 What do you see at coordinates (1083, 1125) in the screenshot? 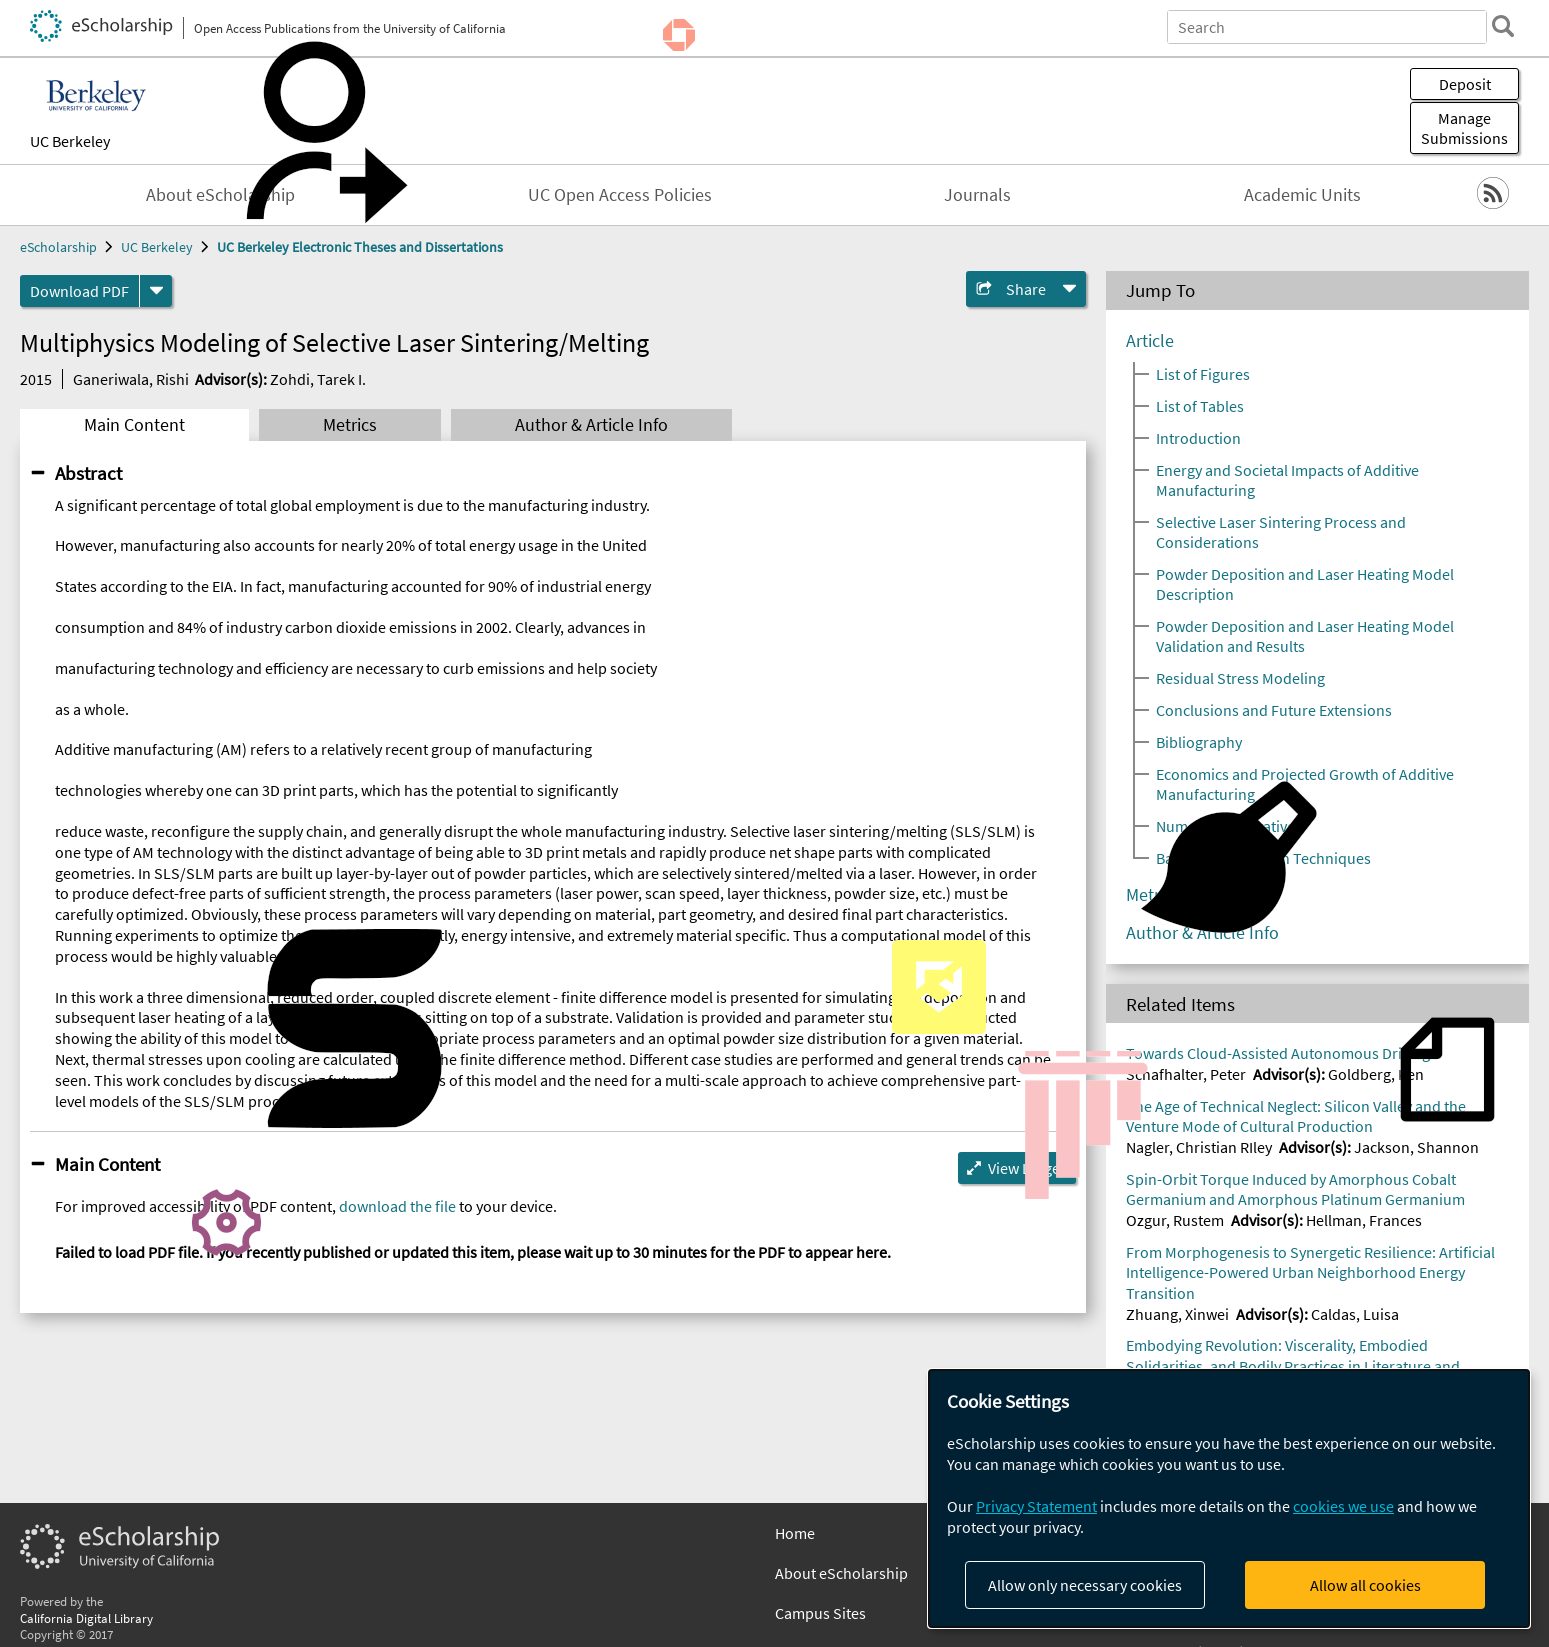
I see `pytest testing framework logo` at bounding box center [1083, 1125].